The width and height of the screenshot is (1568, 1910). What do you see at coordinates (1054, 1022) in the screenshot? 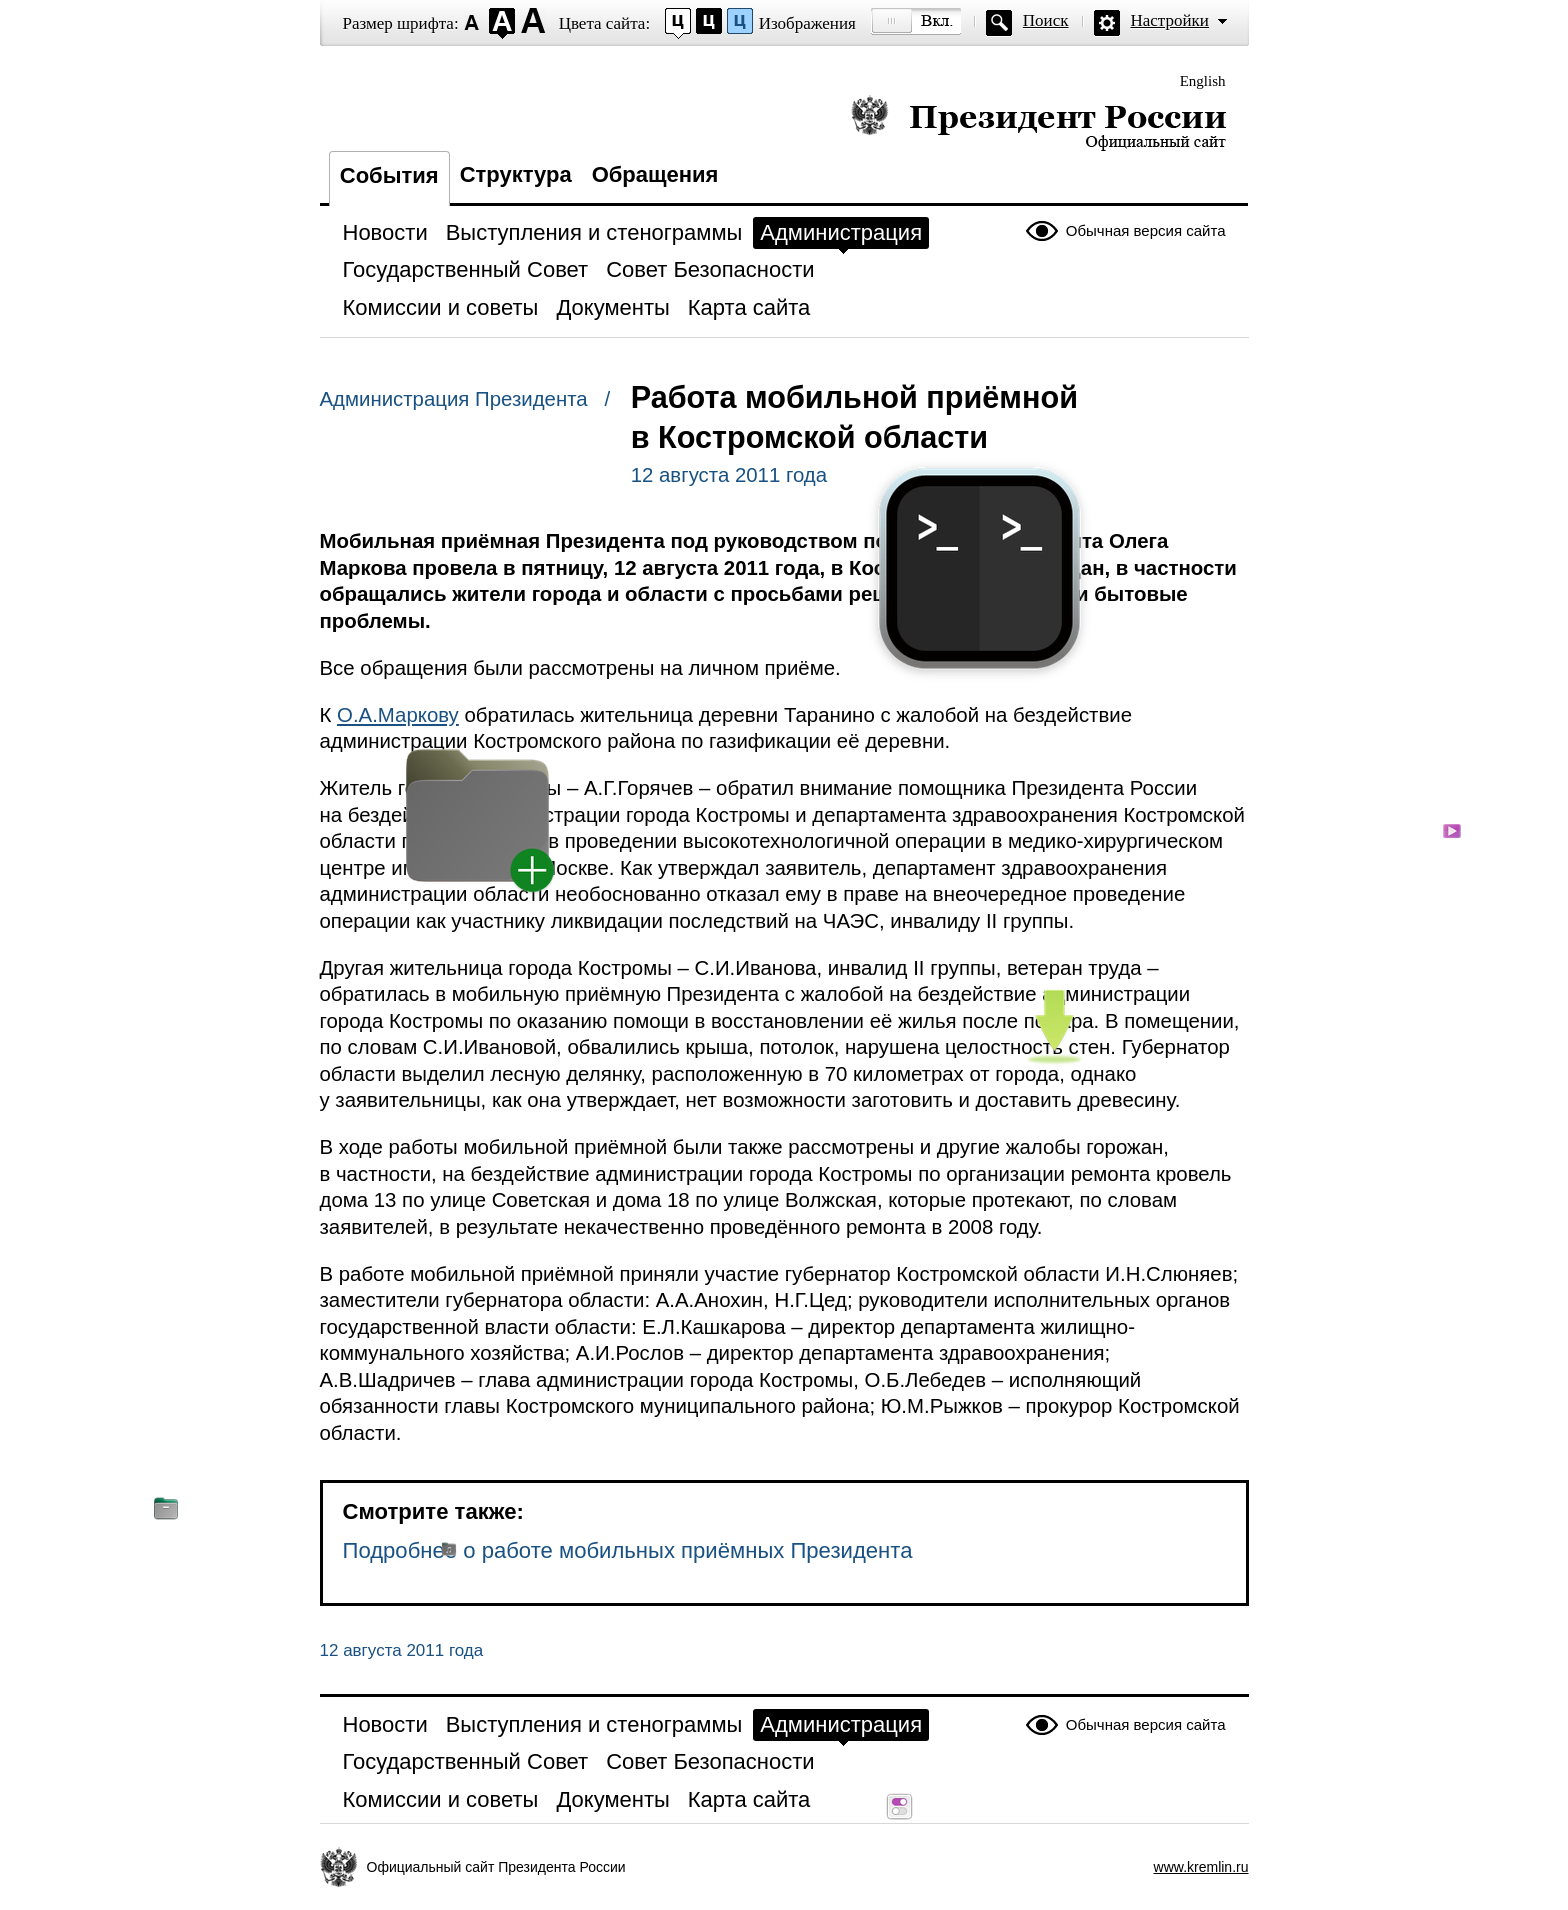
I see `save file to disk` at bounding box center [1054, 1022].